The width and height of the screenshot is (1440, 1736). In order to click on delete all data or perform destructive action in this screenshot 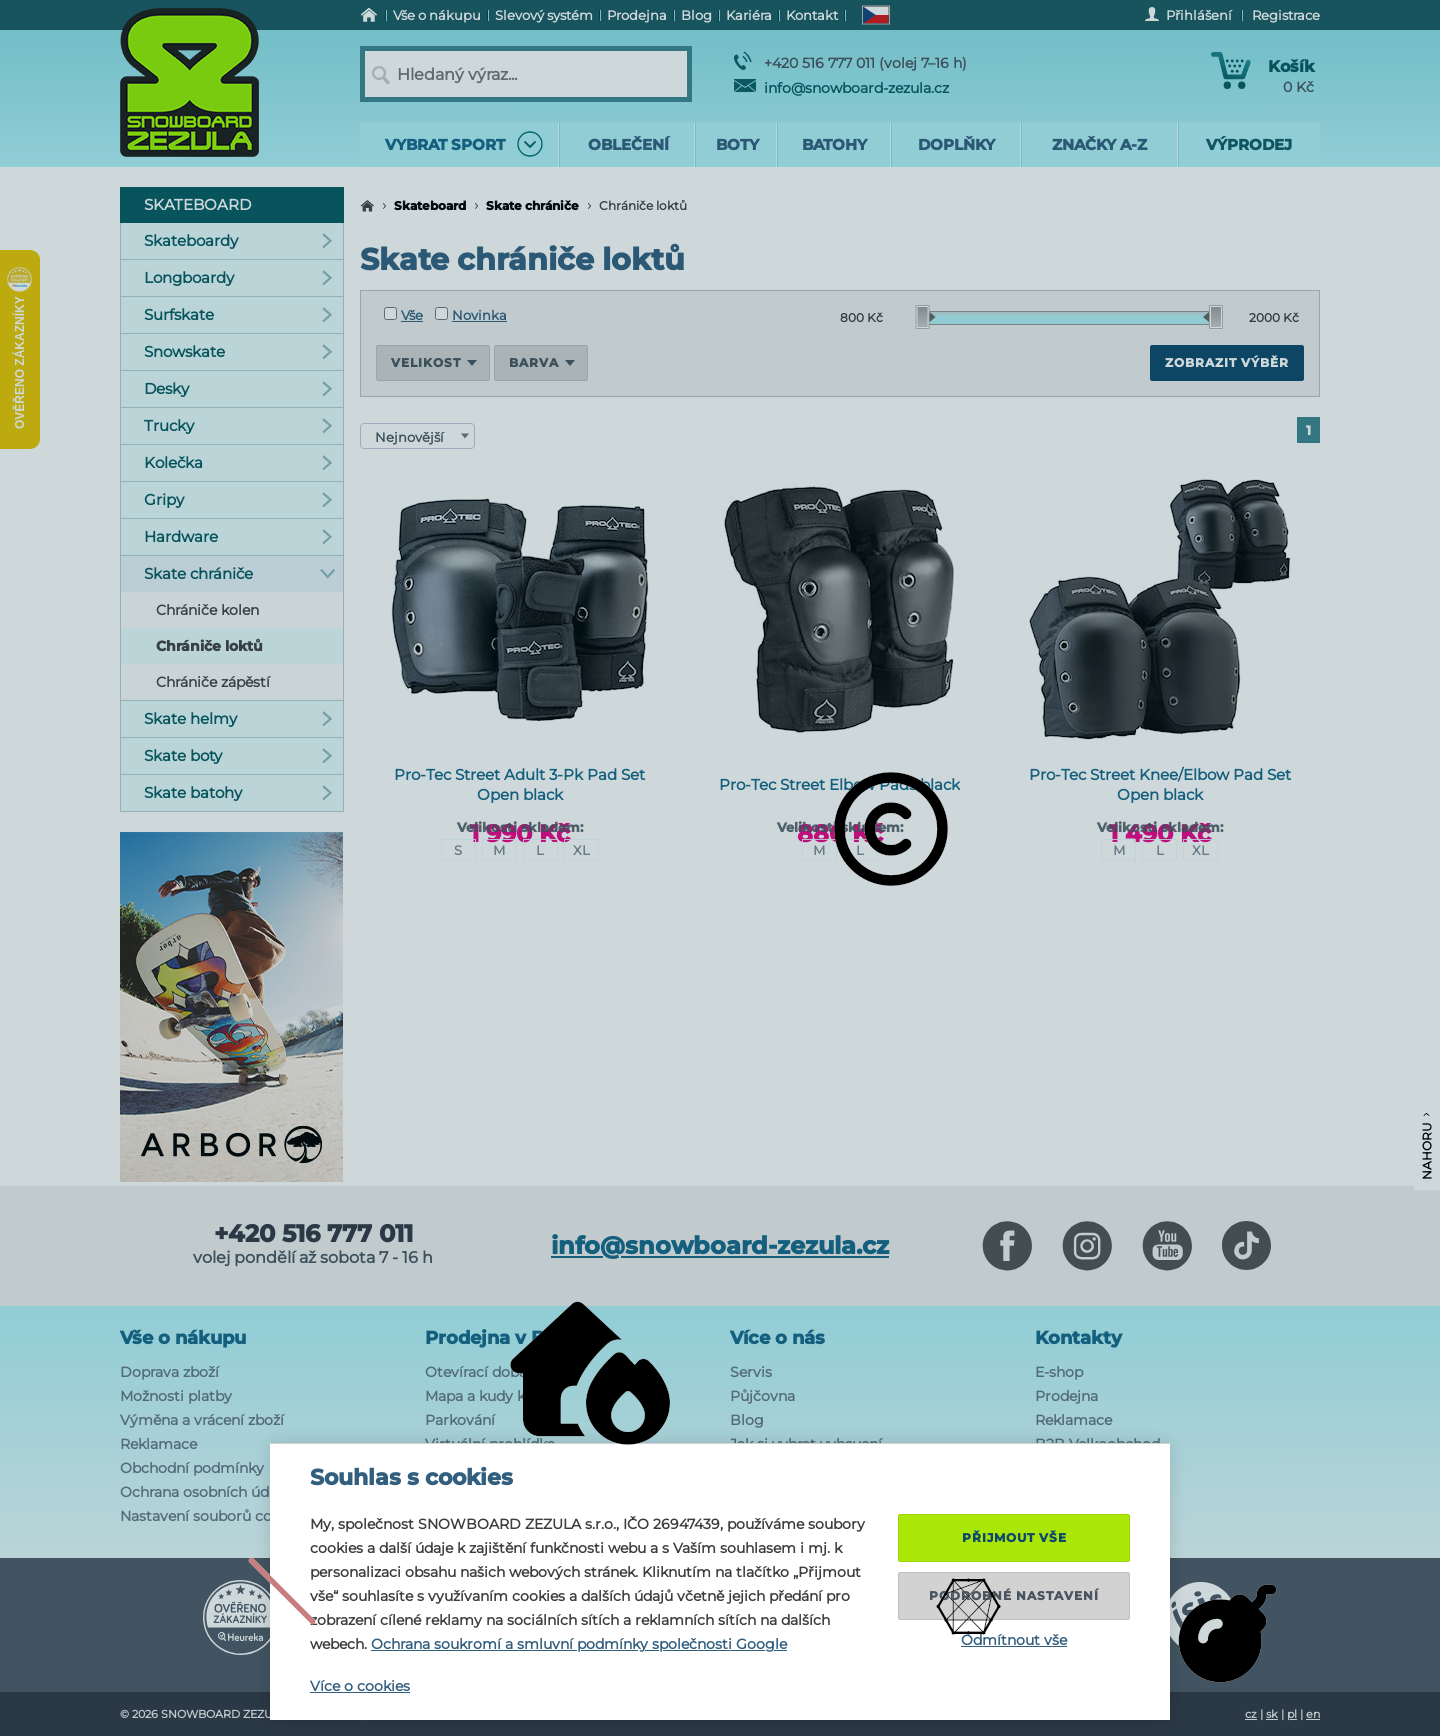, I will do `click(1227, 1633)`.